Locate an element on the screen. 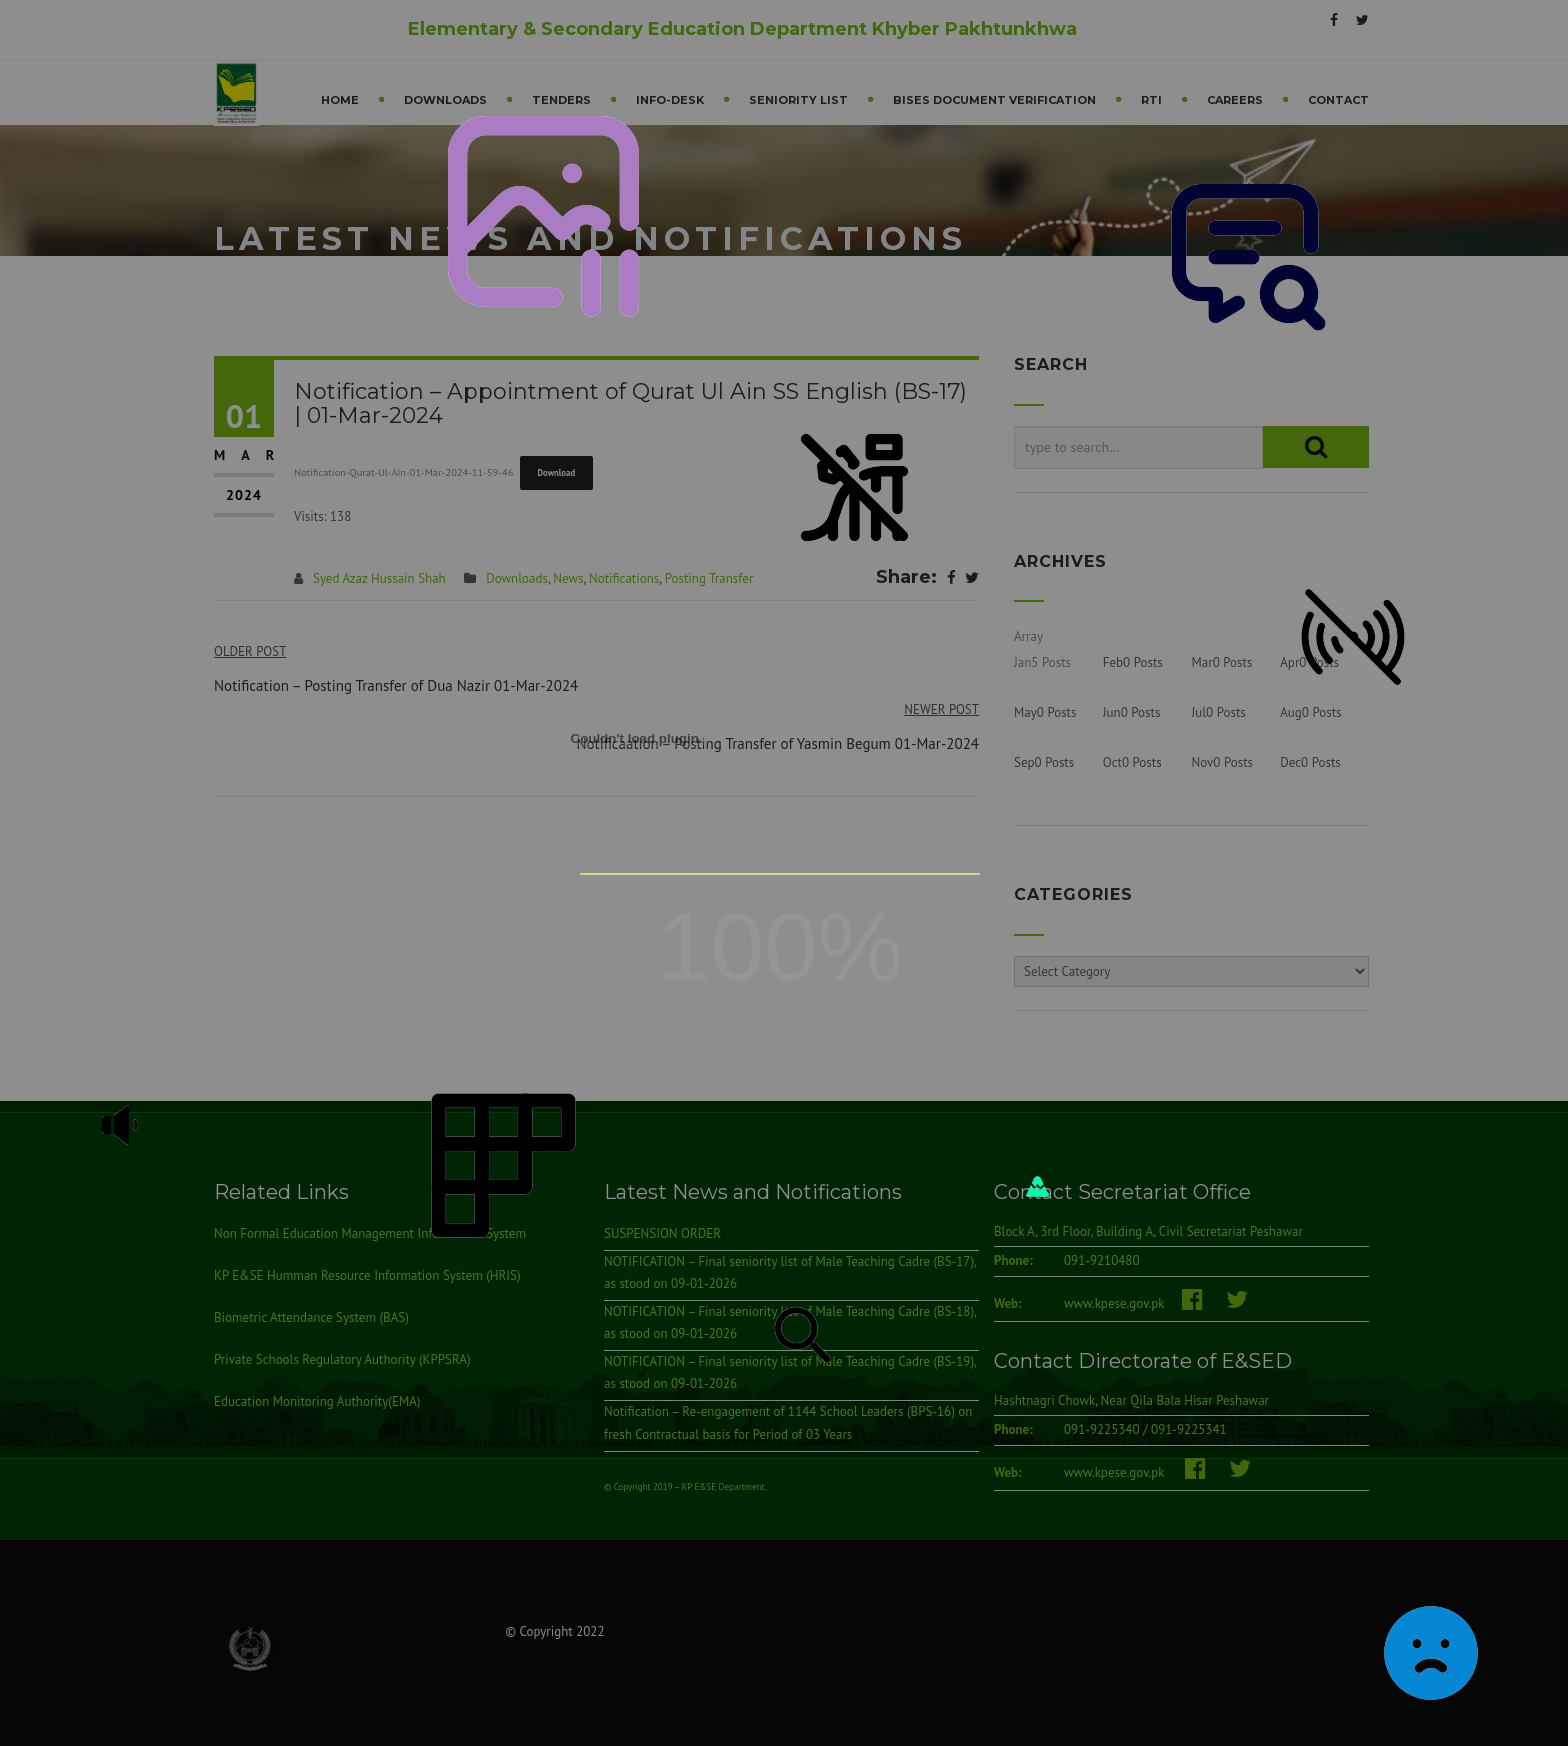  view cohort analysis chart is located at coordinates (503, 1165).